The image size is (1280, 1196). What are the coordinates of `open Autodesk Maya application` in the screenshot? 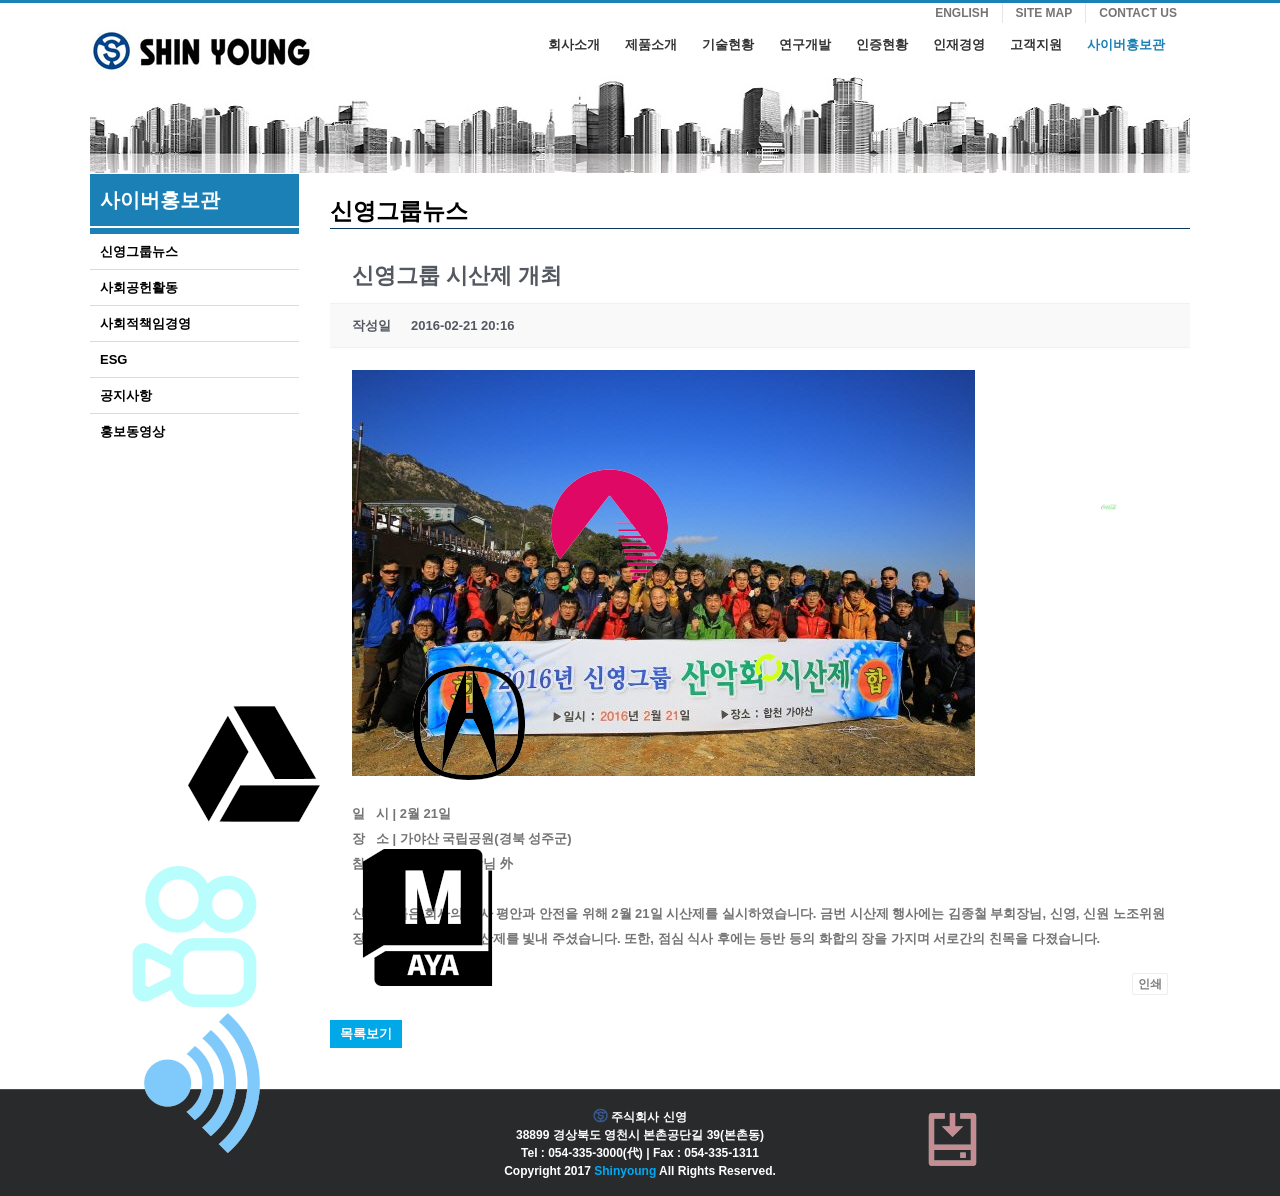 It's located at (427, 917).